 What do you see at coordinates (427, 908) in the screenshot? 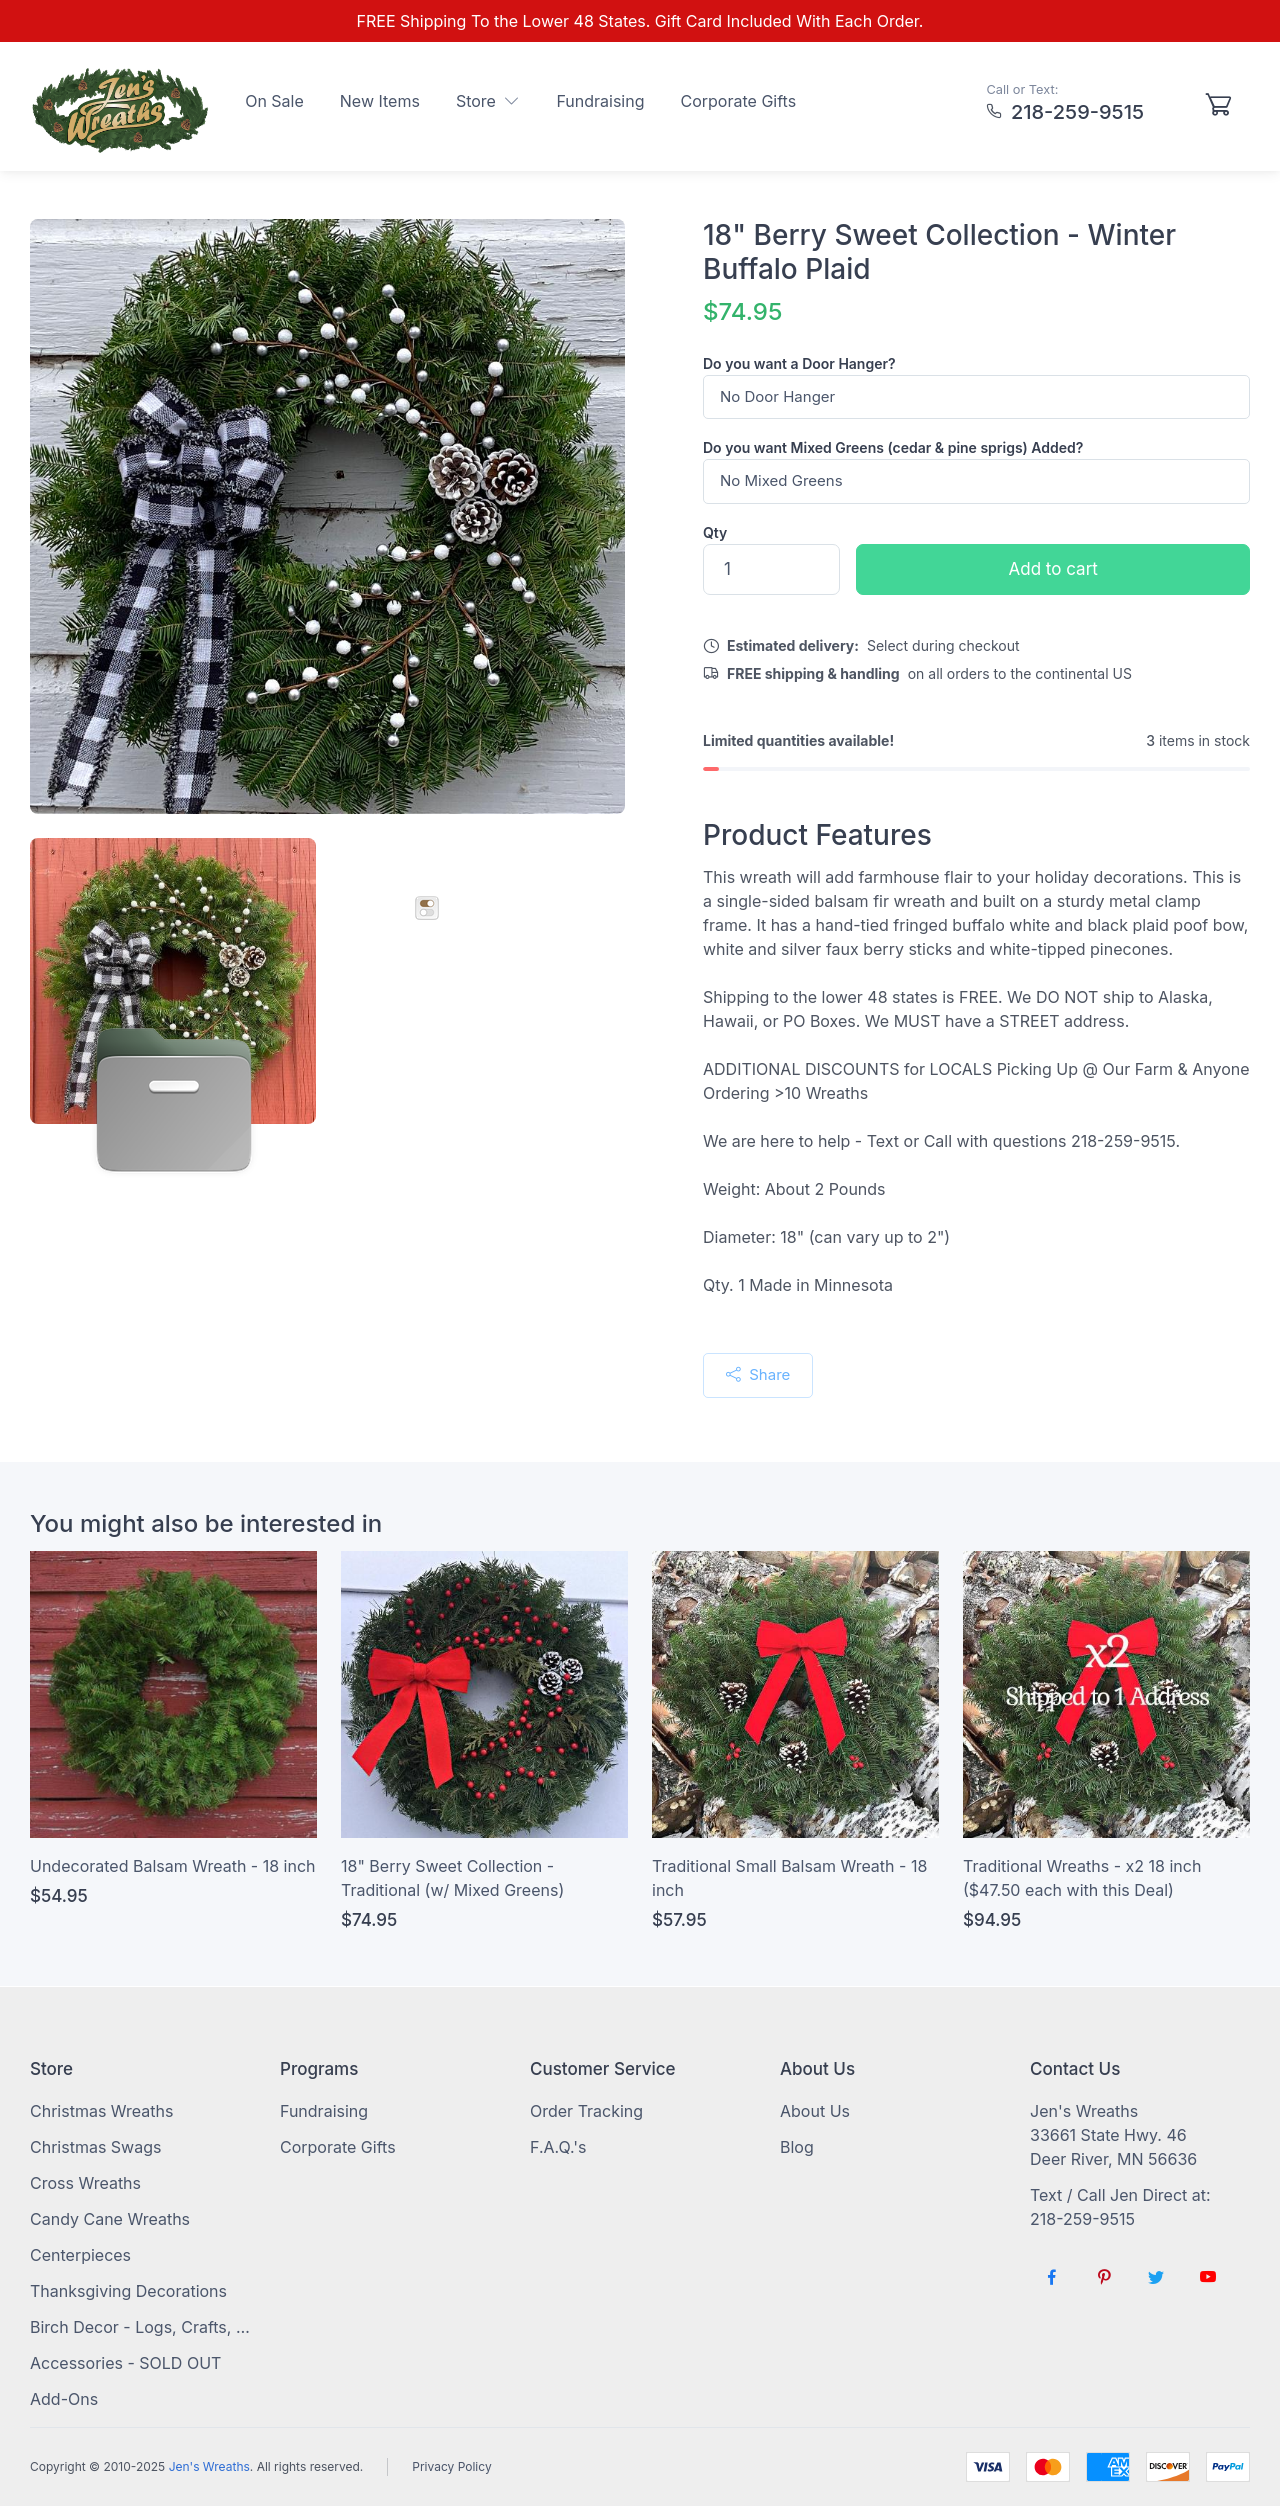
I see `open desktop preferences or settings` at bounding box center [427, 908].